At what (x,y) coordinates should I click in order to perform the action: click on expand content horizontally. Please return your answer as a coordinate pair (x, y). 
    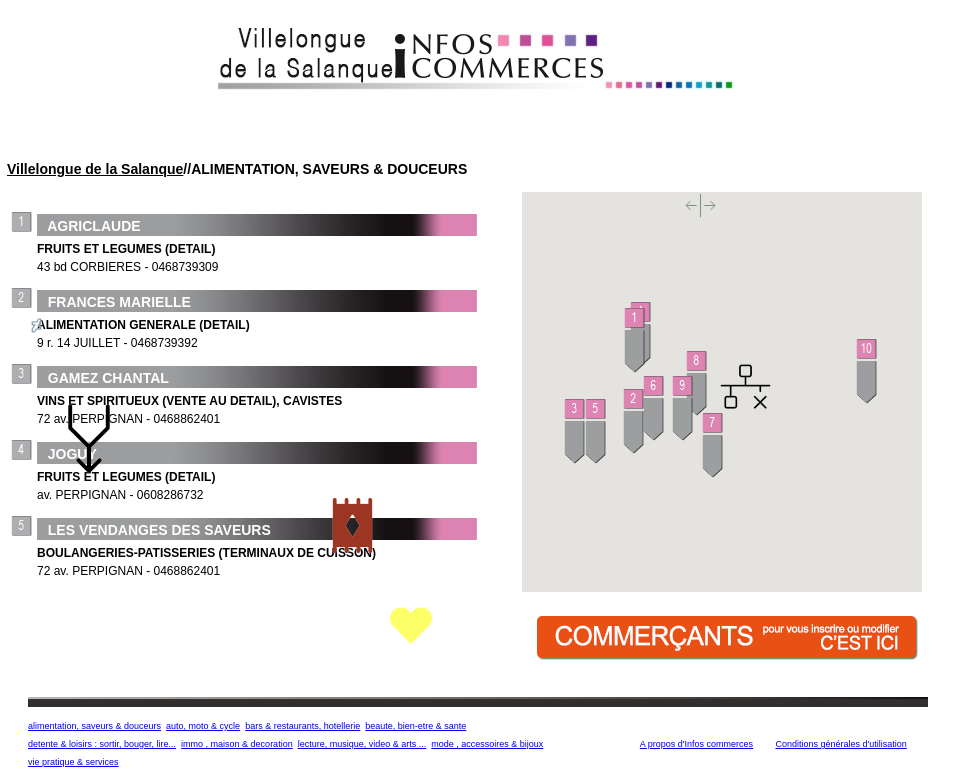
    Looking at the image, I should click on (700, 205).